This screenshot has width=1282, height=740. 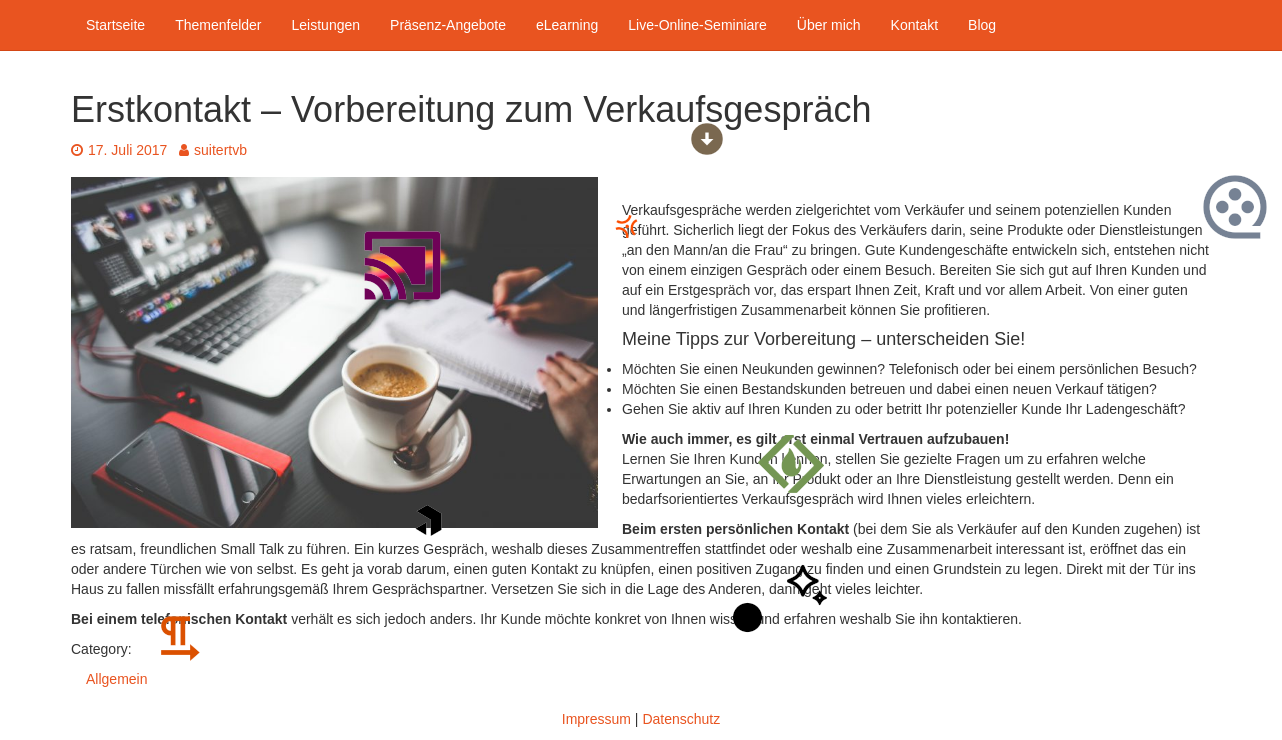 What do you see at coordinates (807, 585) in the screenshot?
I see `open Google Bard AI assistant` at bounding box center [807, 585].